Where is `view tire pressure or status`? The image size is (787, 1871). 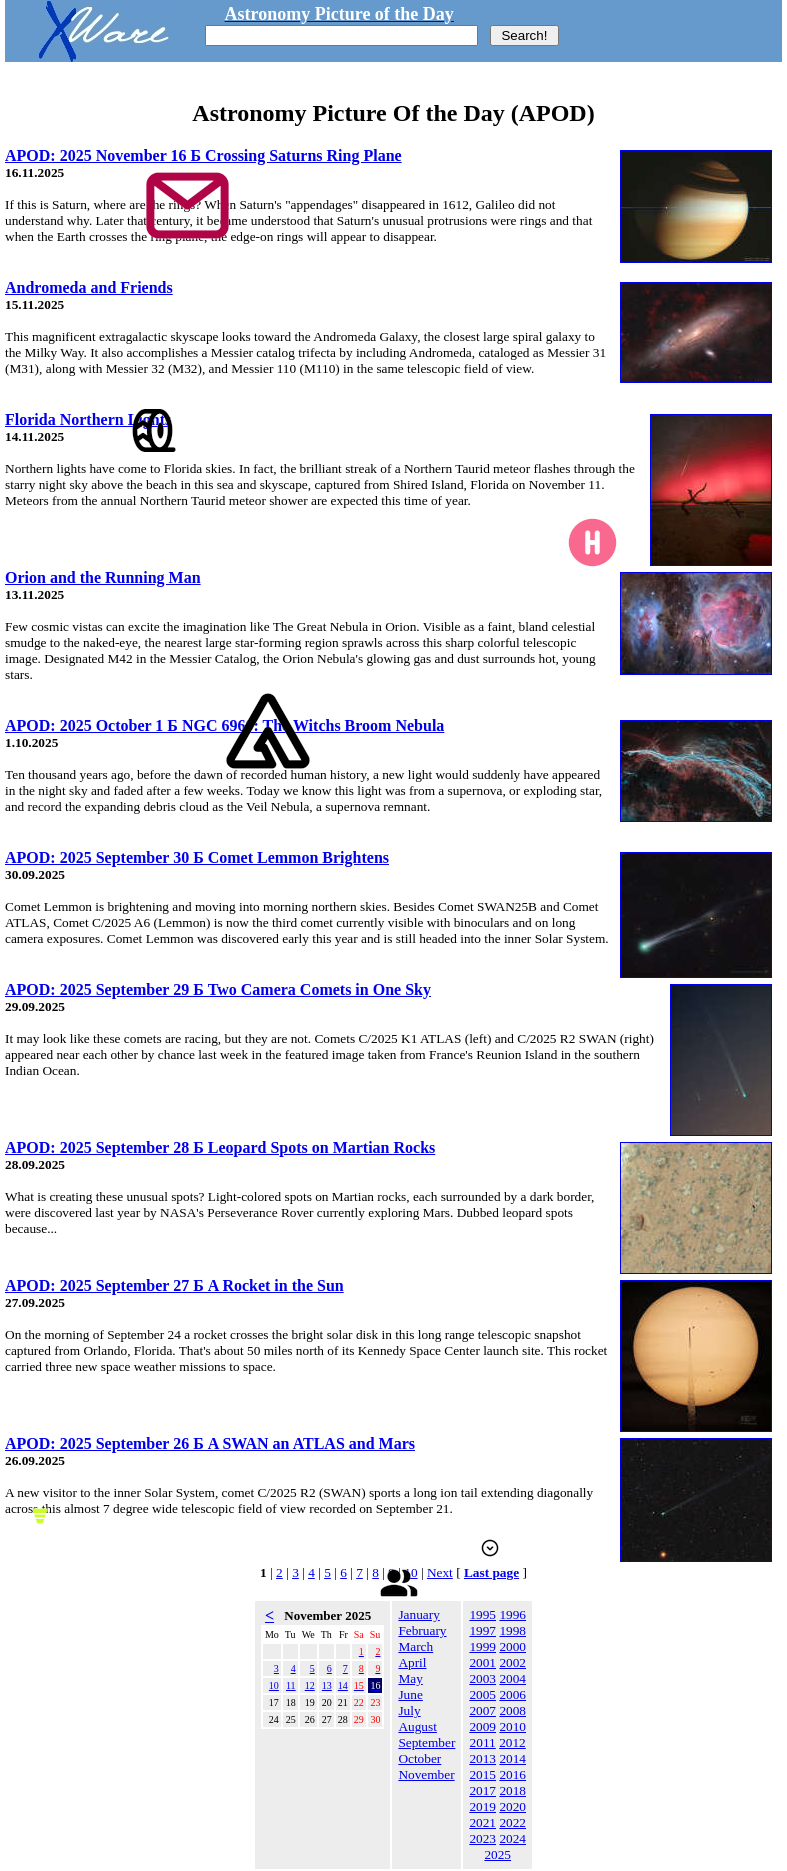 view tire pressure or status is located at coordinates (152, 430).